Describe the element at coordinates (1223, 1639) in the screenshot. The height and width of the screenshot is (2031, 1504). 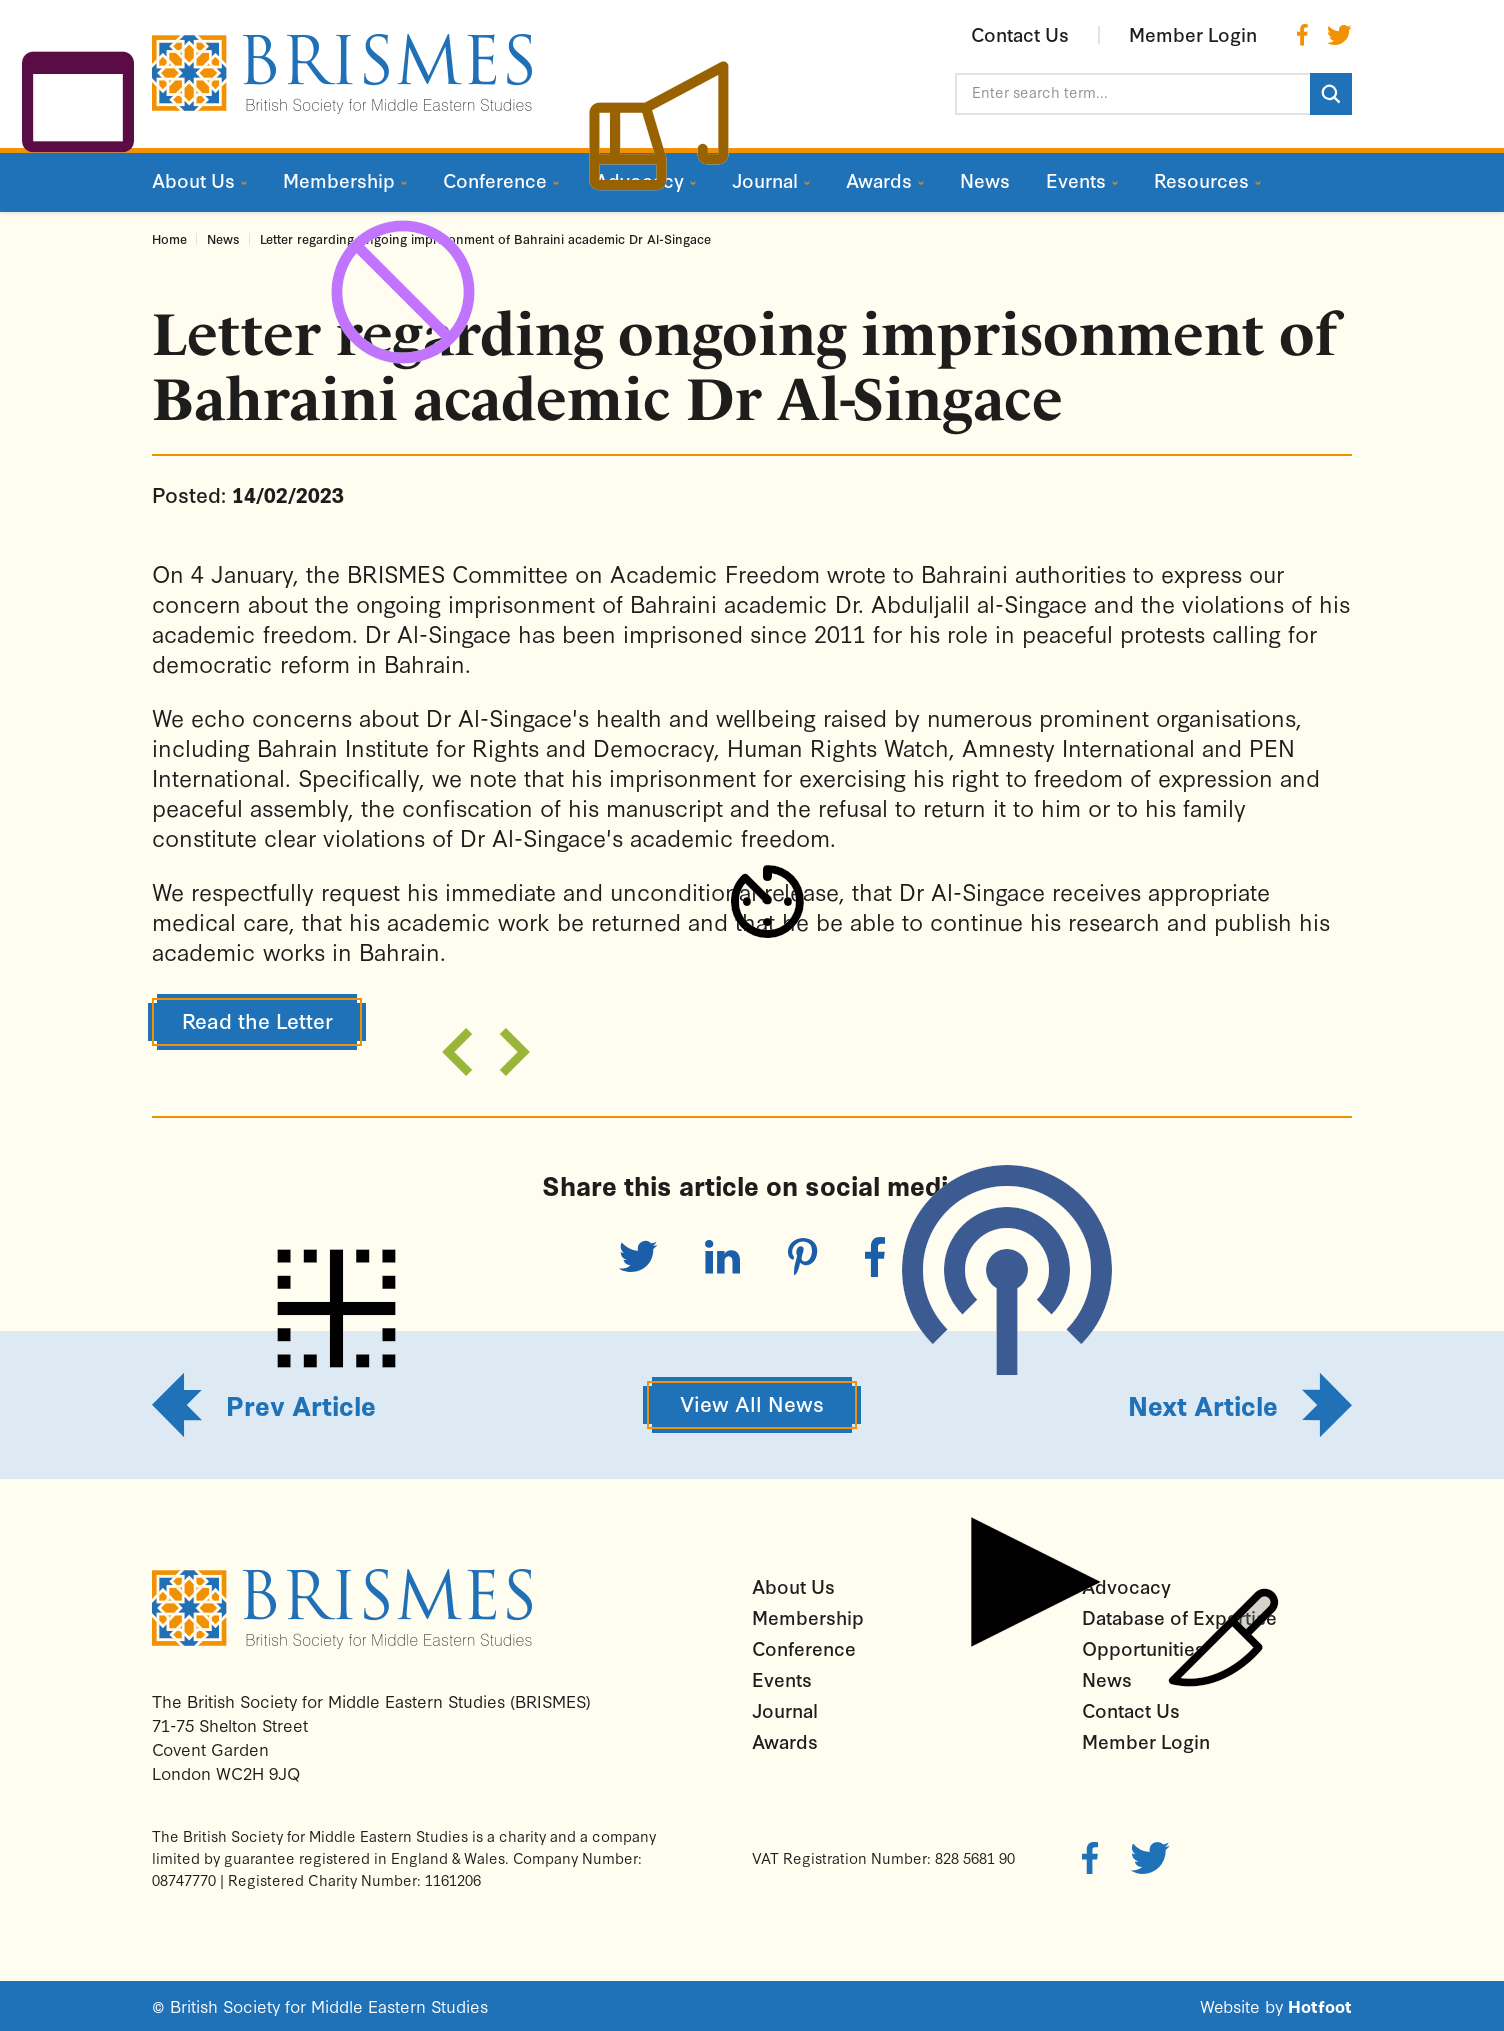
I see `kitchen or cooking tools category` at that location.